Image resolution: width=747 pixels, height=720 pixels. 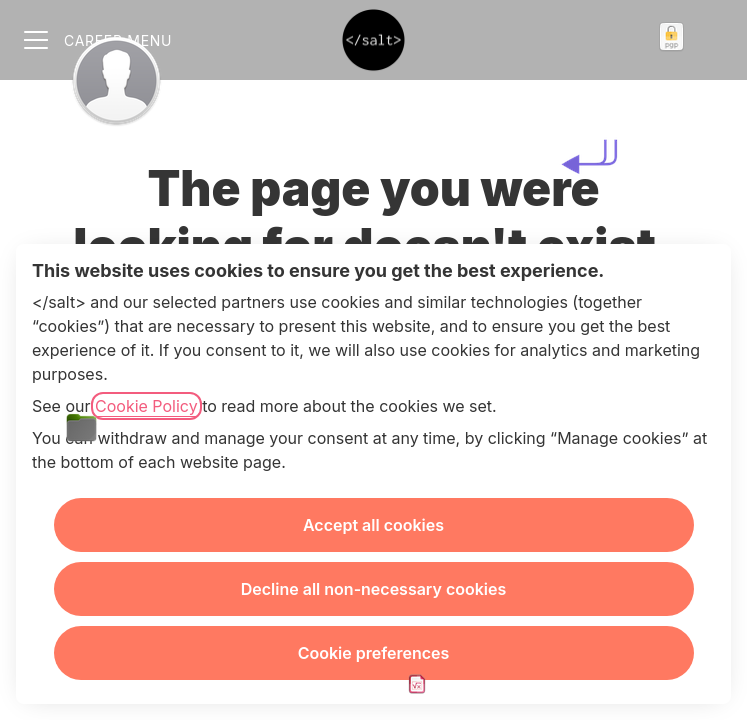 What do you see at coordinates (588, 156) in the screenshot?
I see `reply to all recipients of an email` at bounding box center [588, 156].